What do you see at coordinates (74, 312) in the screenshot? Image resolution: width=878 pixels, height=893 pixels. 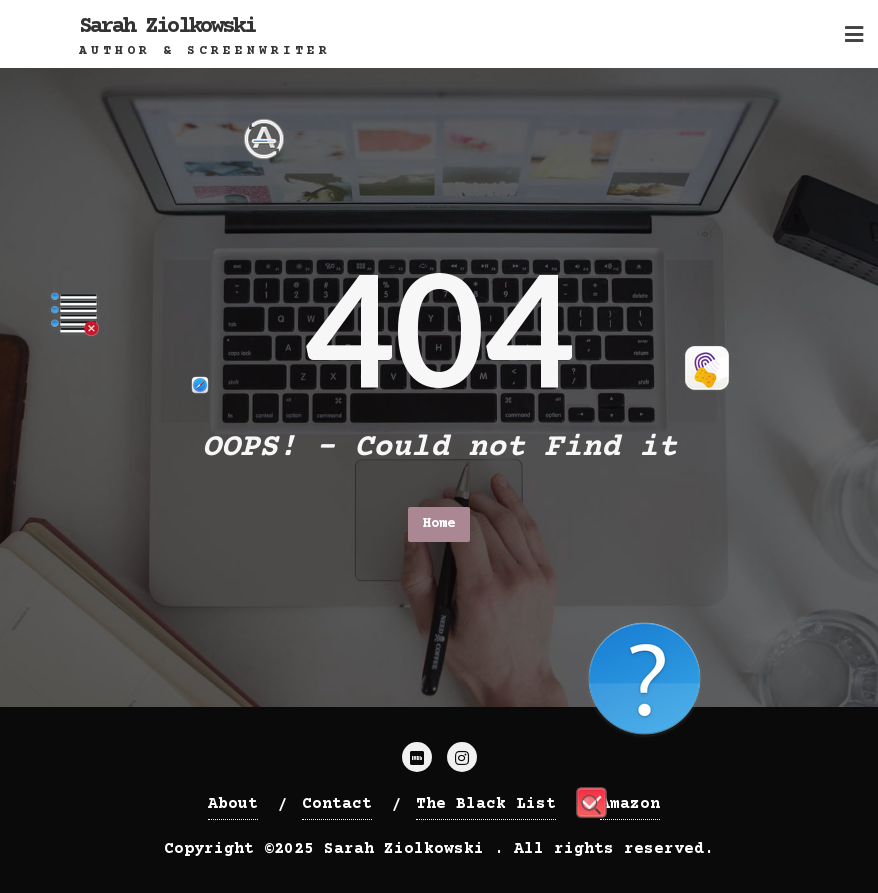 I see `remove an item from the list` at bounding box center [74, 312].